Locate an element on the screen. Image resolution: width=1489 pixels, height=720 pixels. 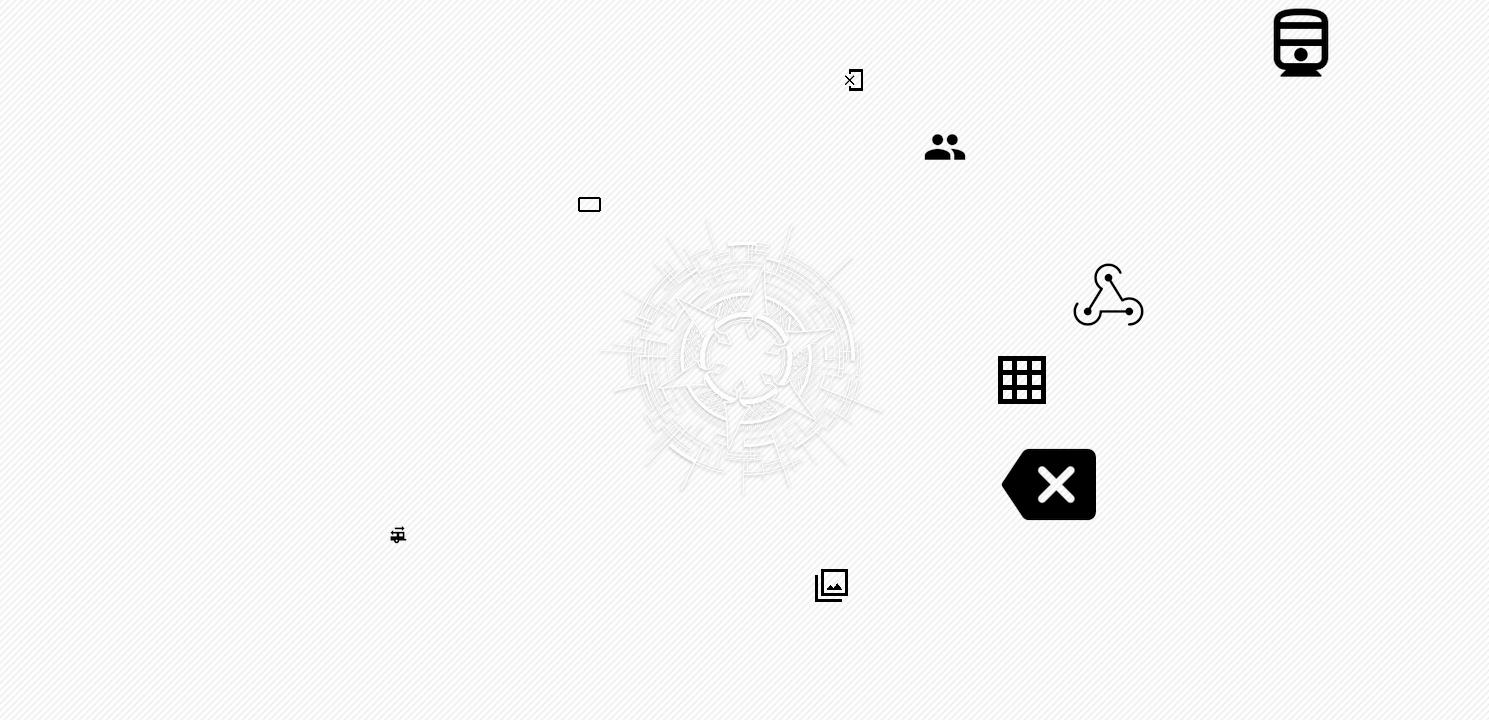
disconnect or unlink a mobile device is located at coordinates (854, 80).